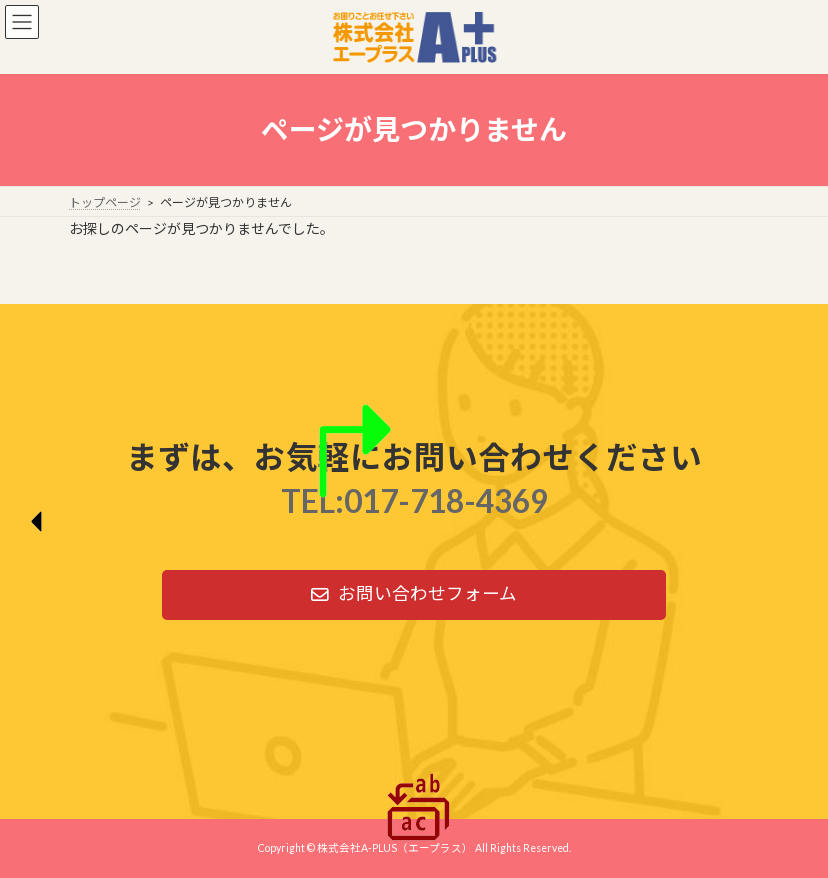 The image size is (828, 878). I want to click on forward or share content, so click(348, 451).